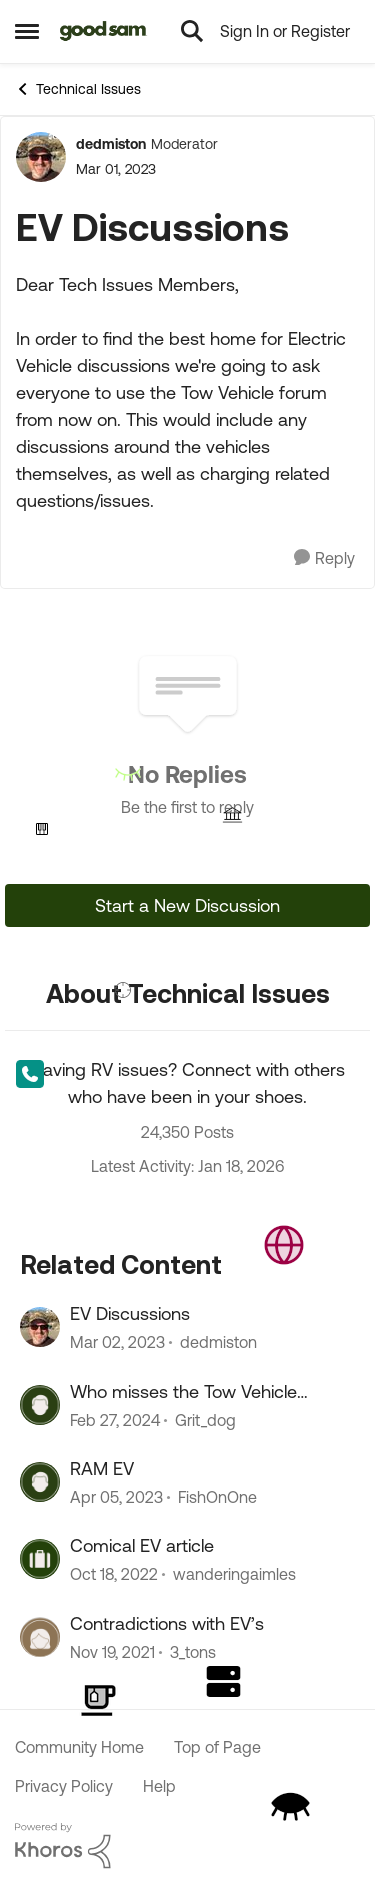  I want to click on access food and beverage emoji category, so click(98, 1700).